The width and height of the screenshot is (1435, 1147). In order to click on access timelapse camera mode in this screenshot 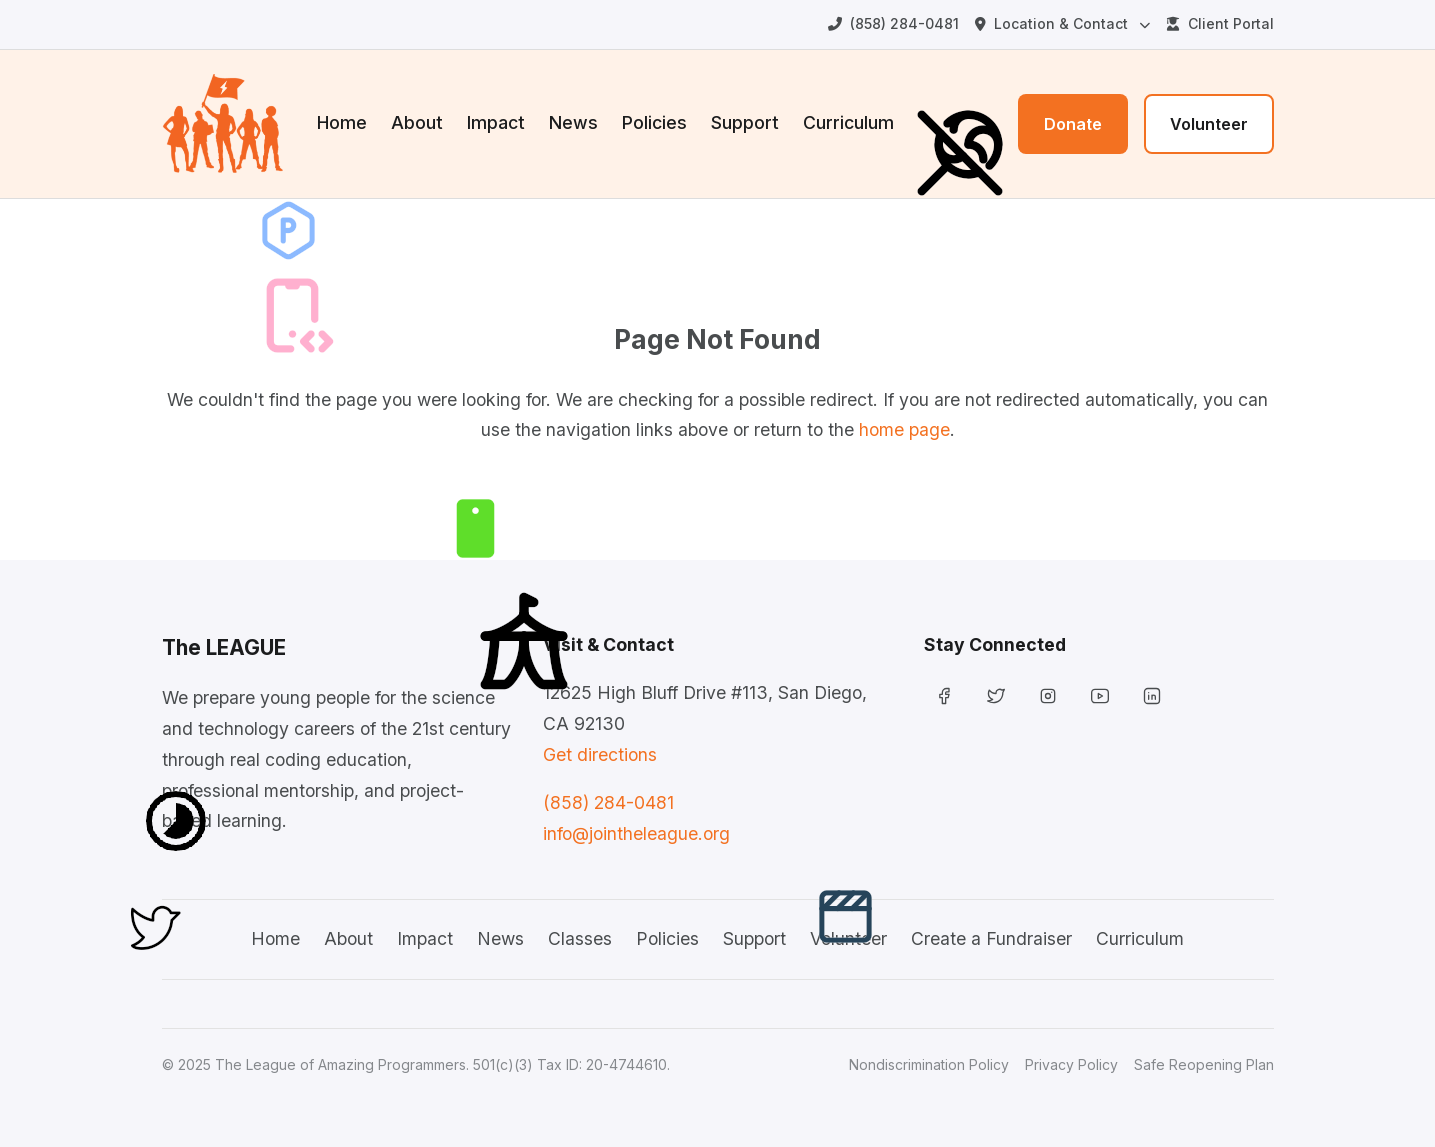, I will do `click(176, 821)`.